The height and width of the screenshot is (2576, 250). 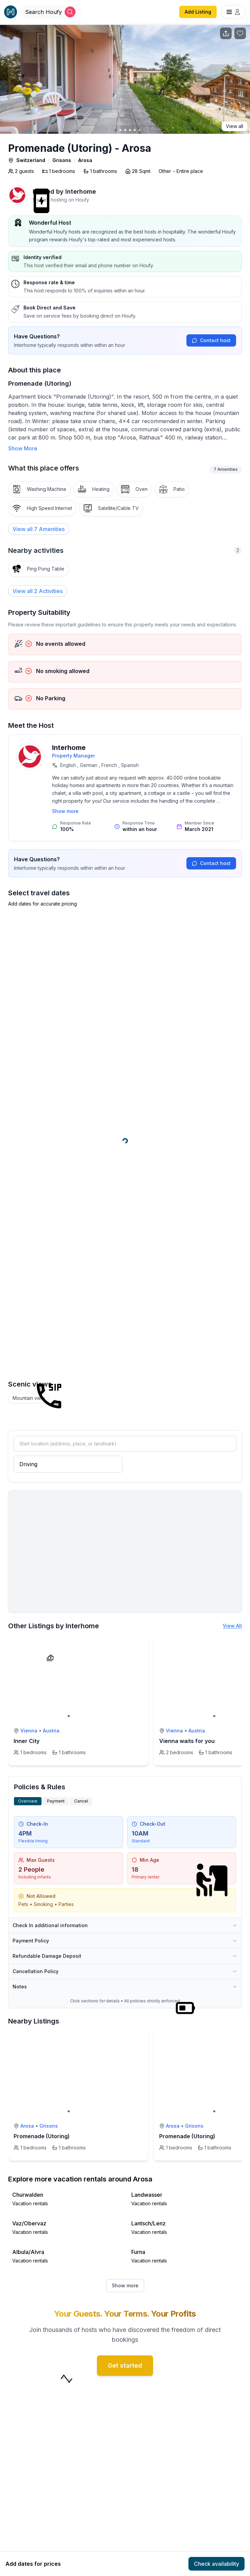 I want to click on access voting or polling booth, so click(x=211, y=1880).